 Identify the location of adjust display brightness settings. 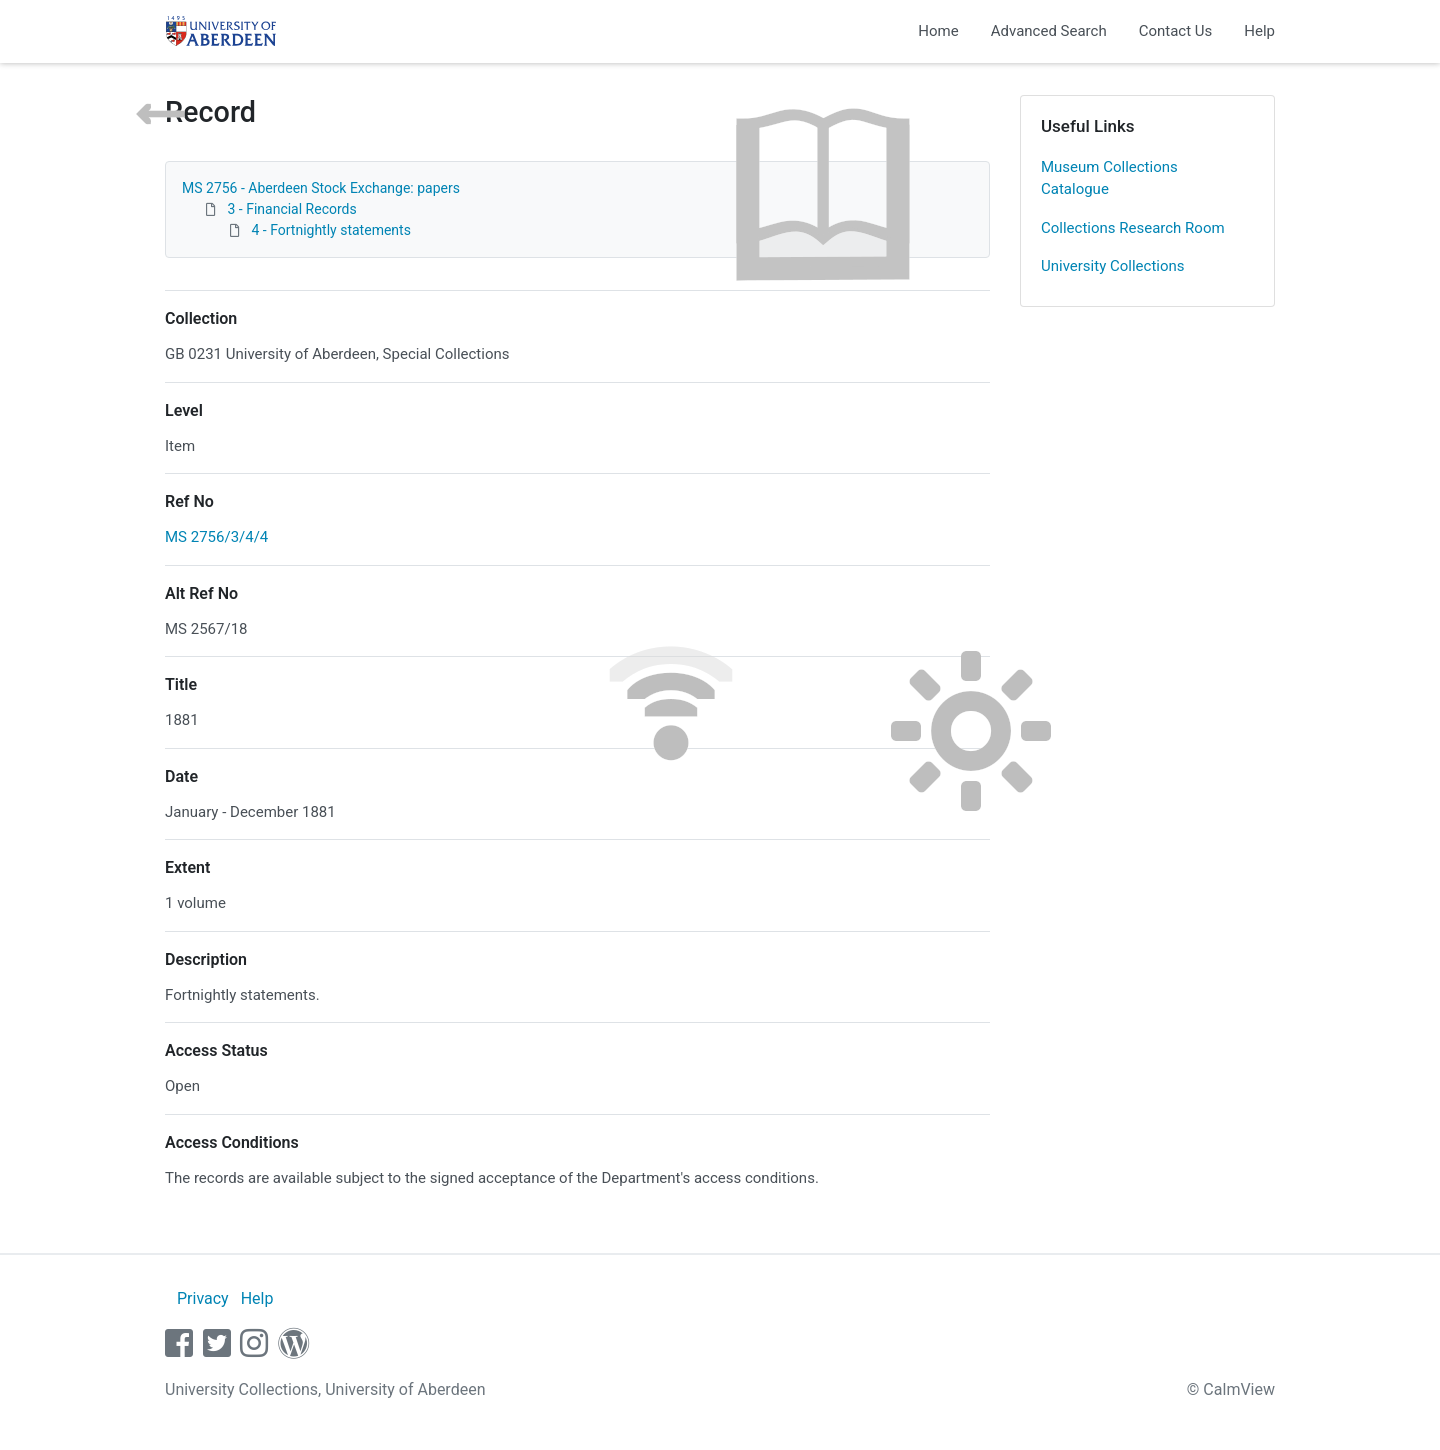
(971, 731).